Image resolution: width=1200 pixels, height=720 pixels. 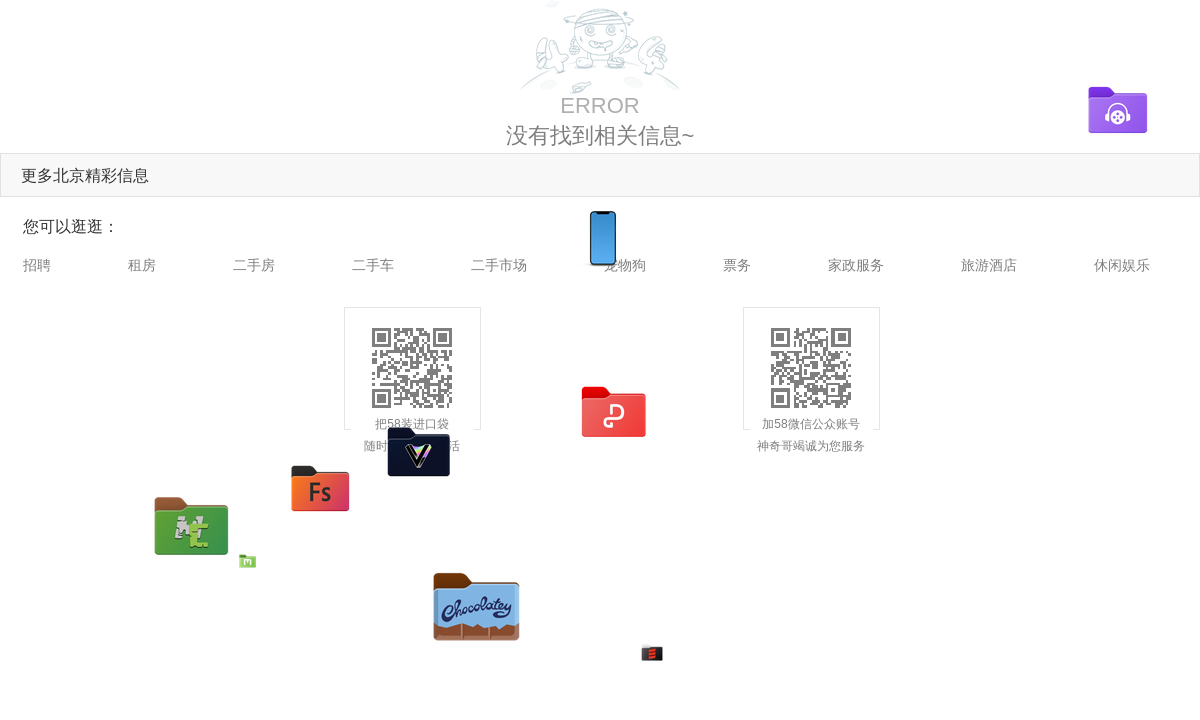 What do you see at coordinates (652, 653) in the screenshot?
I see `open scala project folder` at bounding box center [652, 653].